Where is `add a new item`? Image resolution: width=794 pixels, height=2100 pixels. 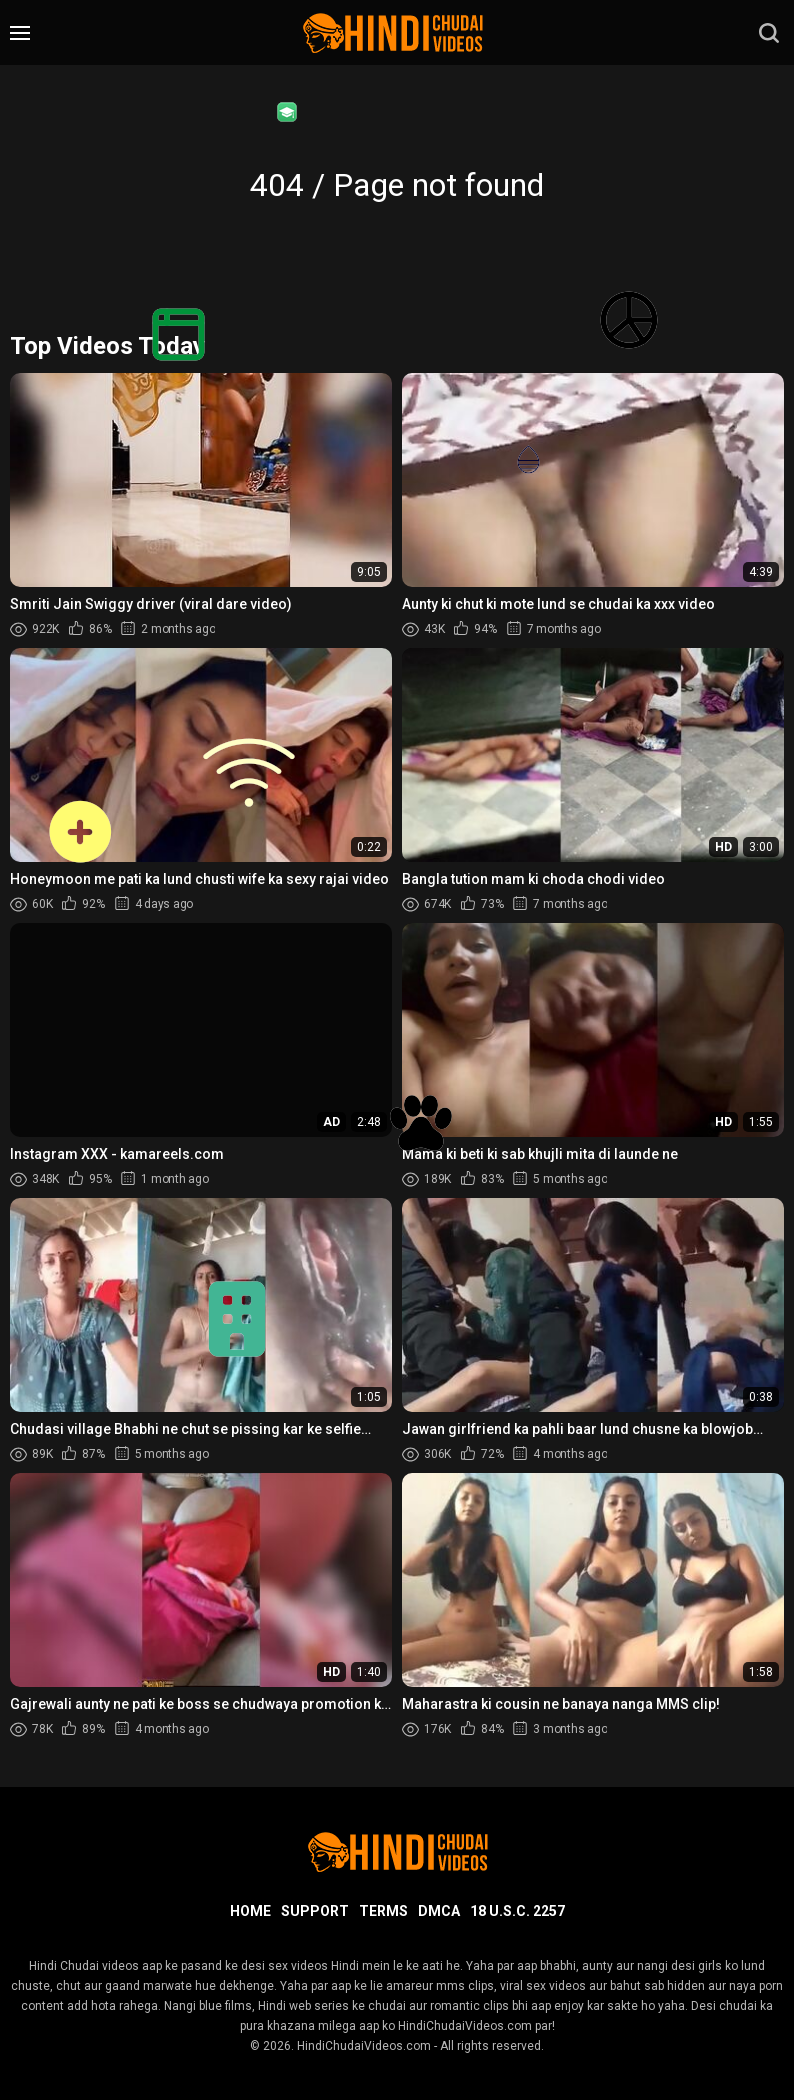
add a new item is located at coordinates (80, 832).